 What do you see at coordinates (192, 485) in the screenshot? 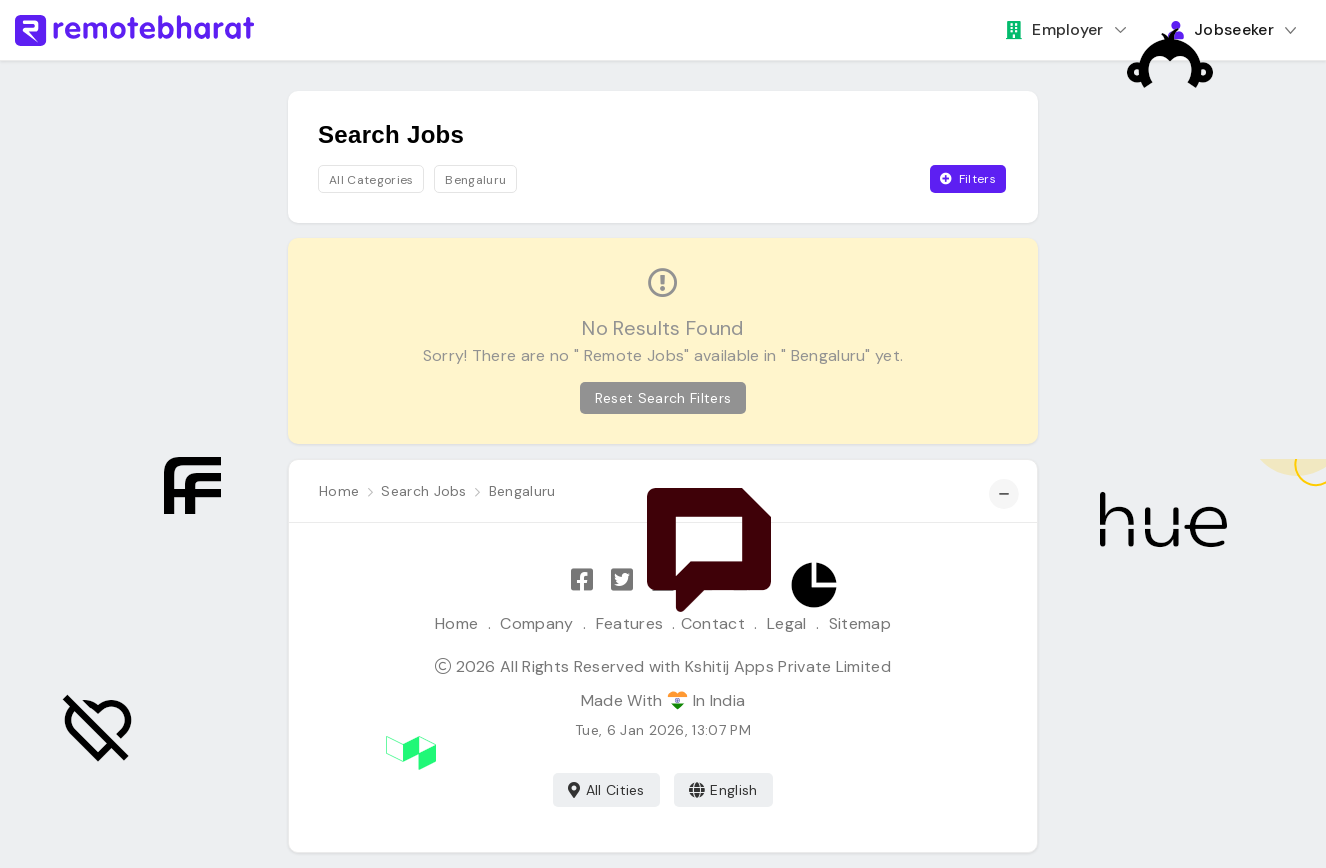
I see `open the Farfetch app` at bounding box center [192, 485].